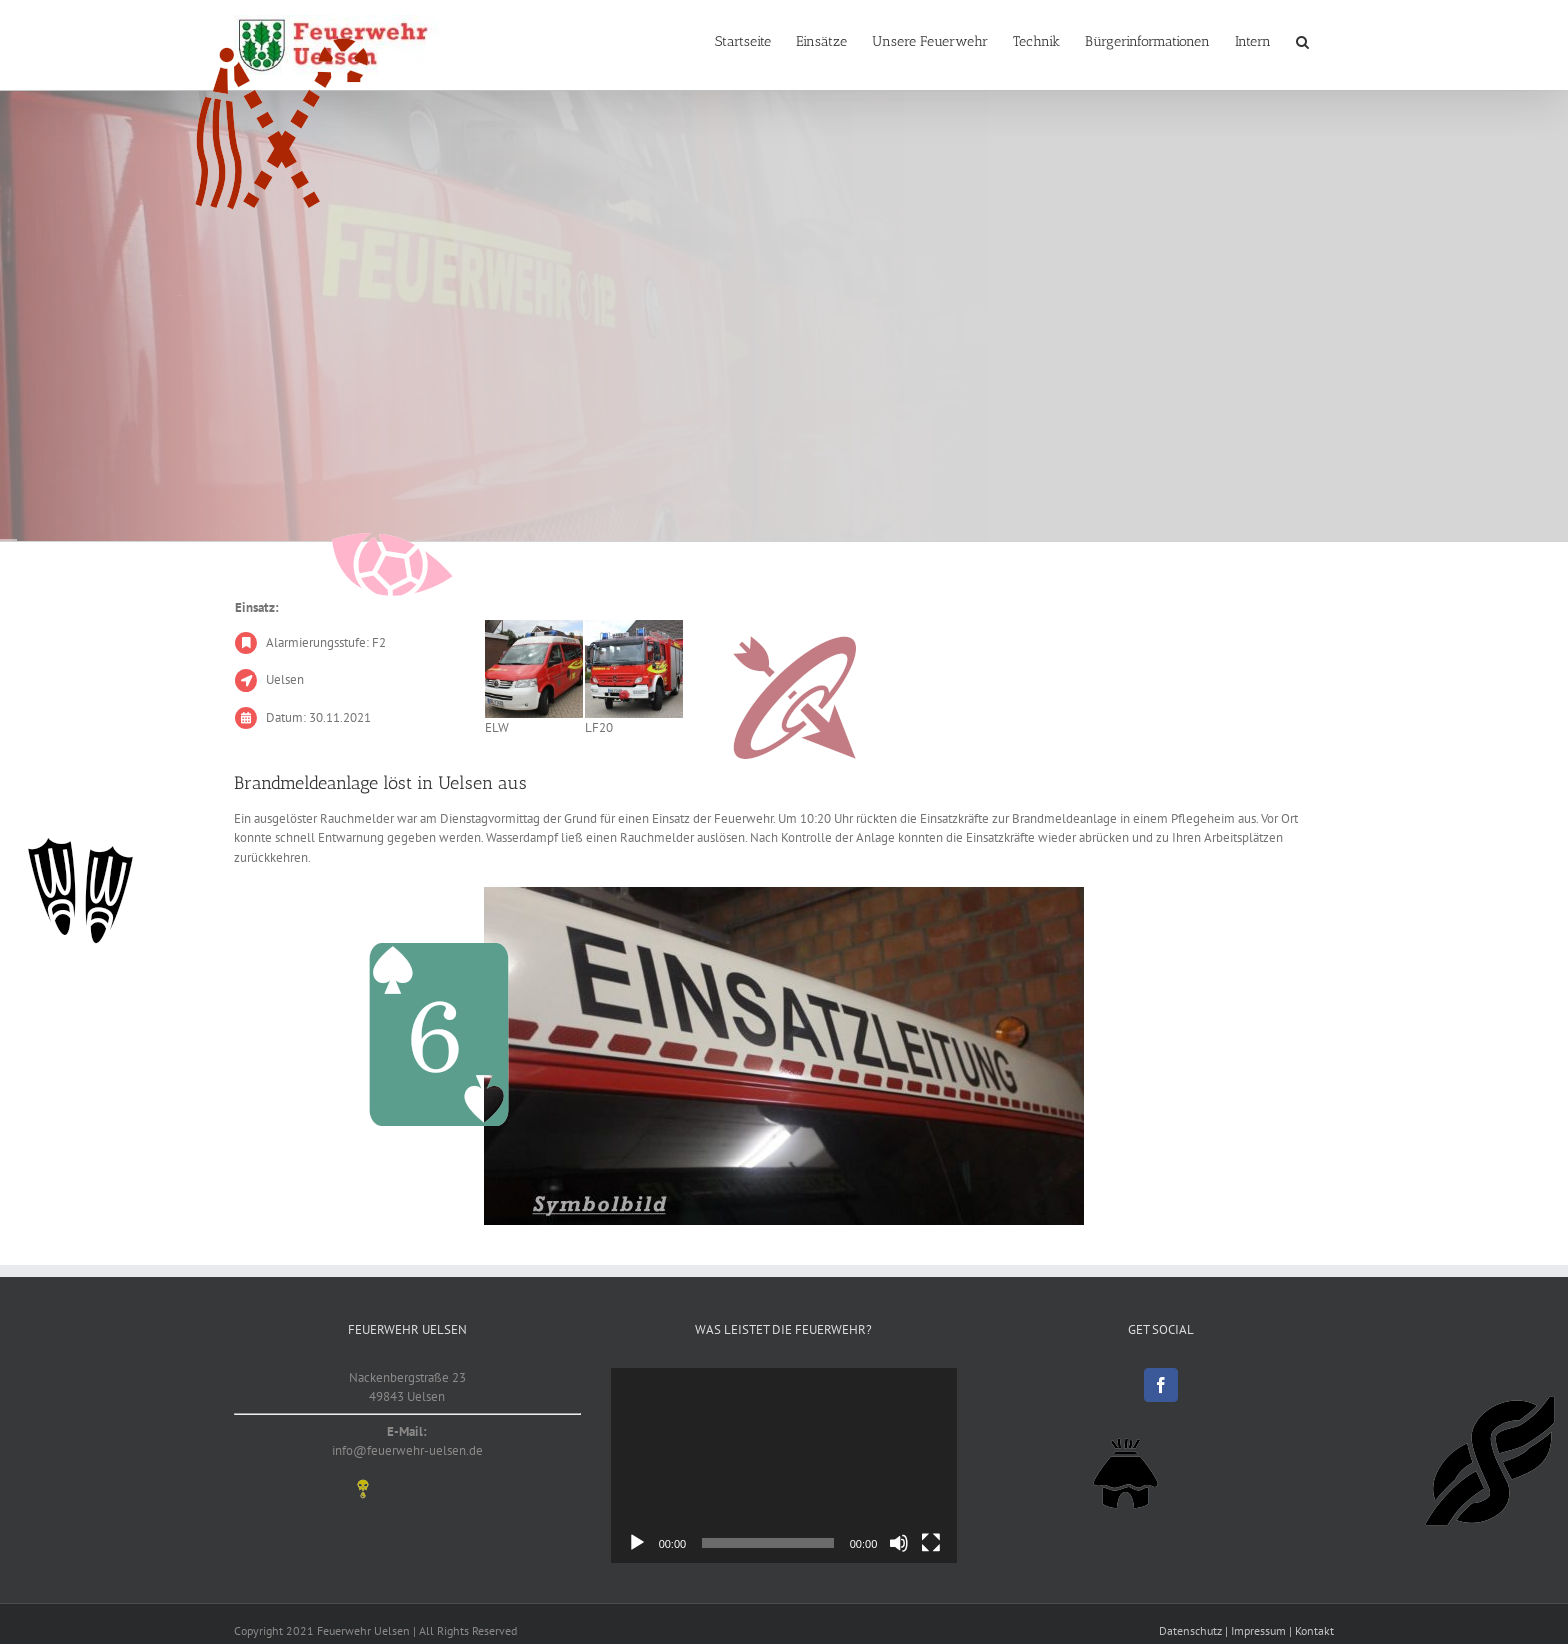  What do you see at coordinates (363, 1489) in the screenshot?
I see `indicates a poisonous or toxic item` at bounding box center [363, 1489].